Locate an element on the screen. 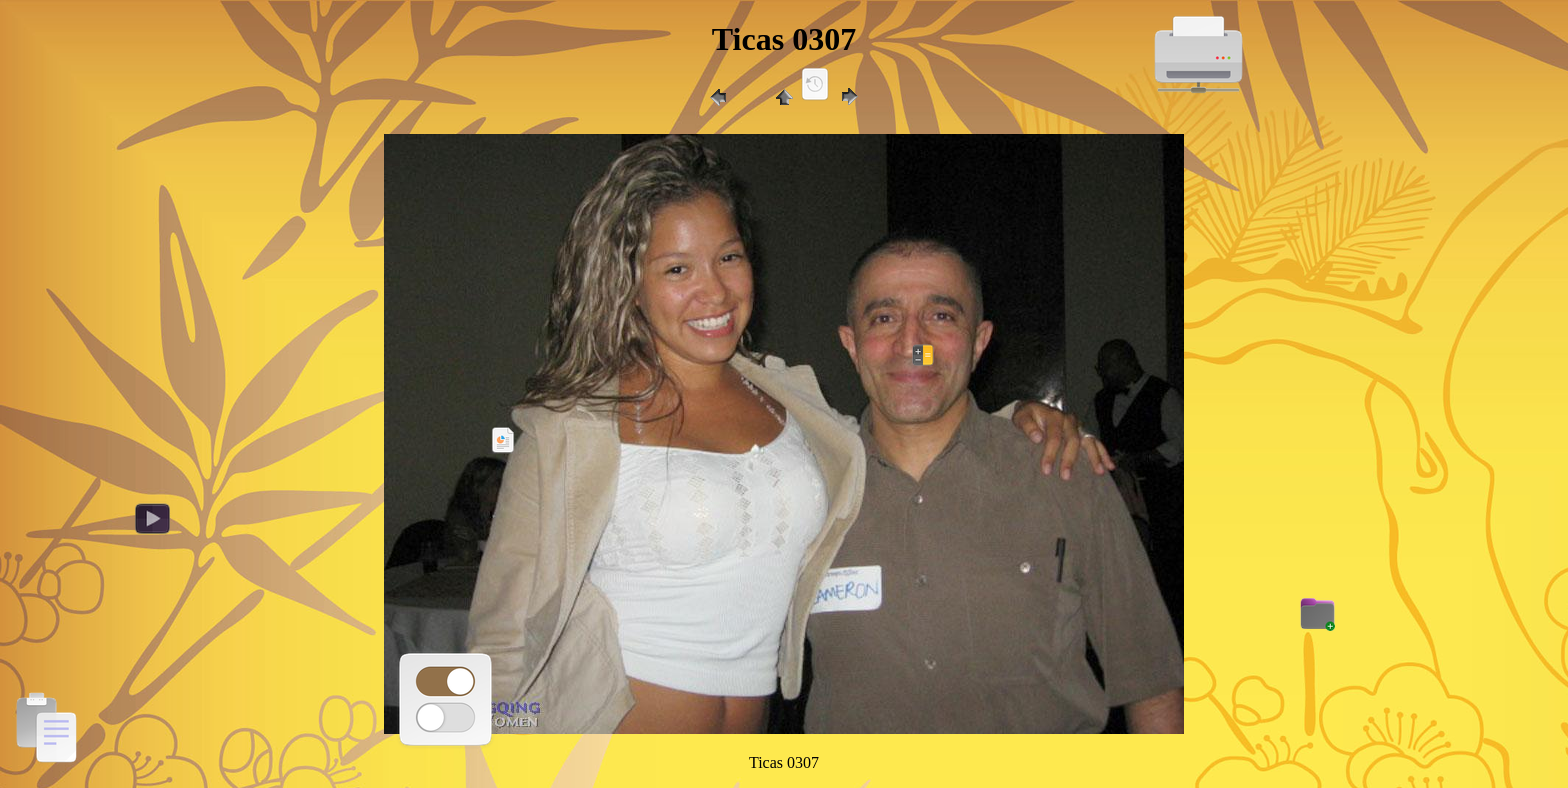 The width and height of the screenshot is (1568, 788). video file type indicator is located at coordinates (152, 517).